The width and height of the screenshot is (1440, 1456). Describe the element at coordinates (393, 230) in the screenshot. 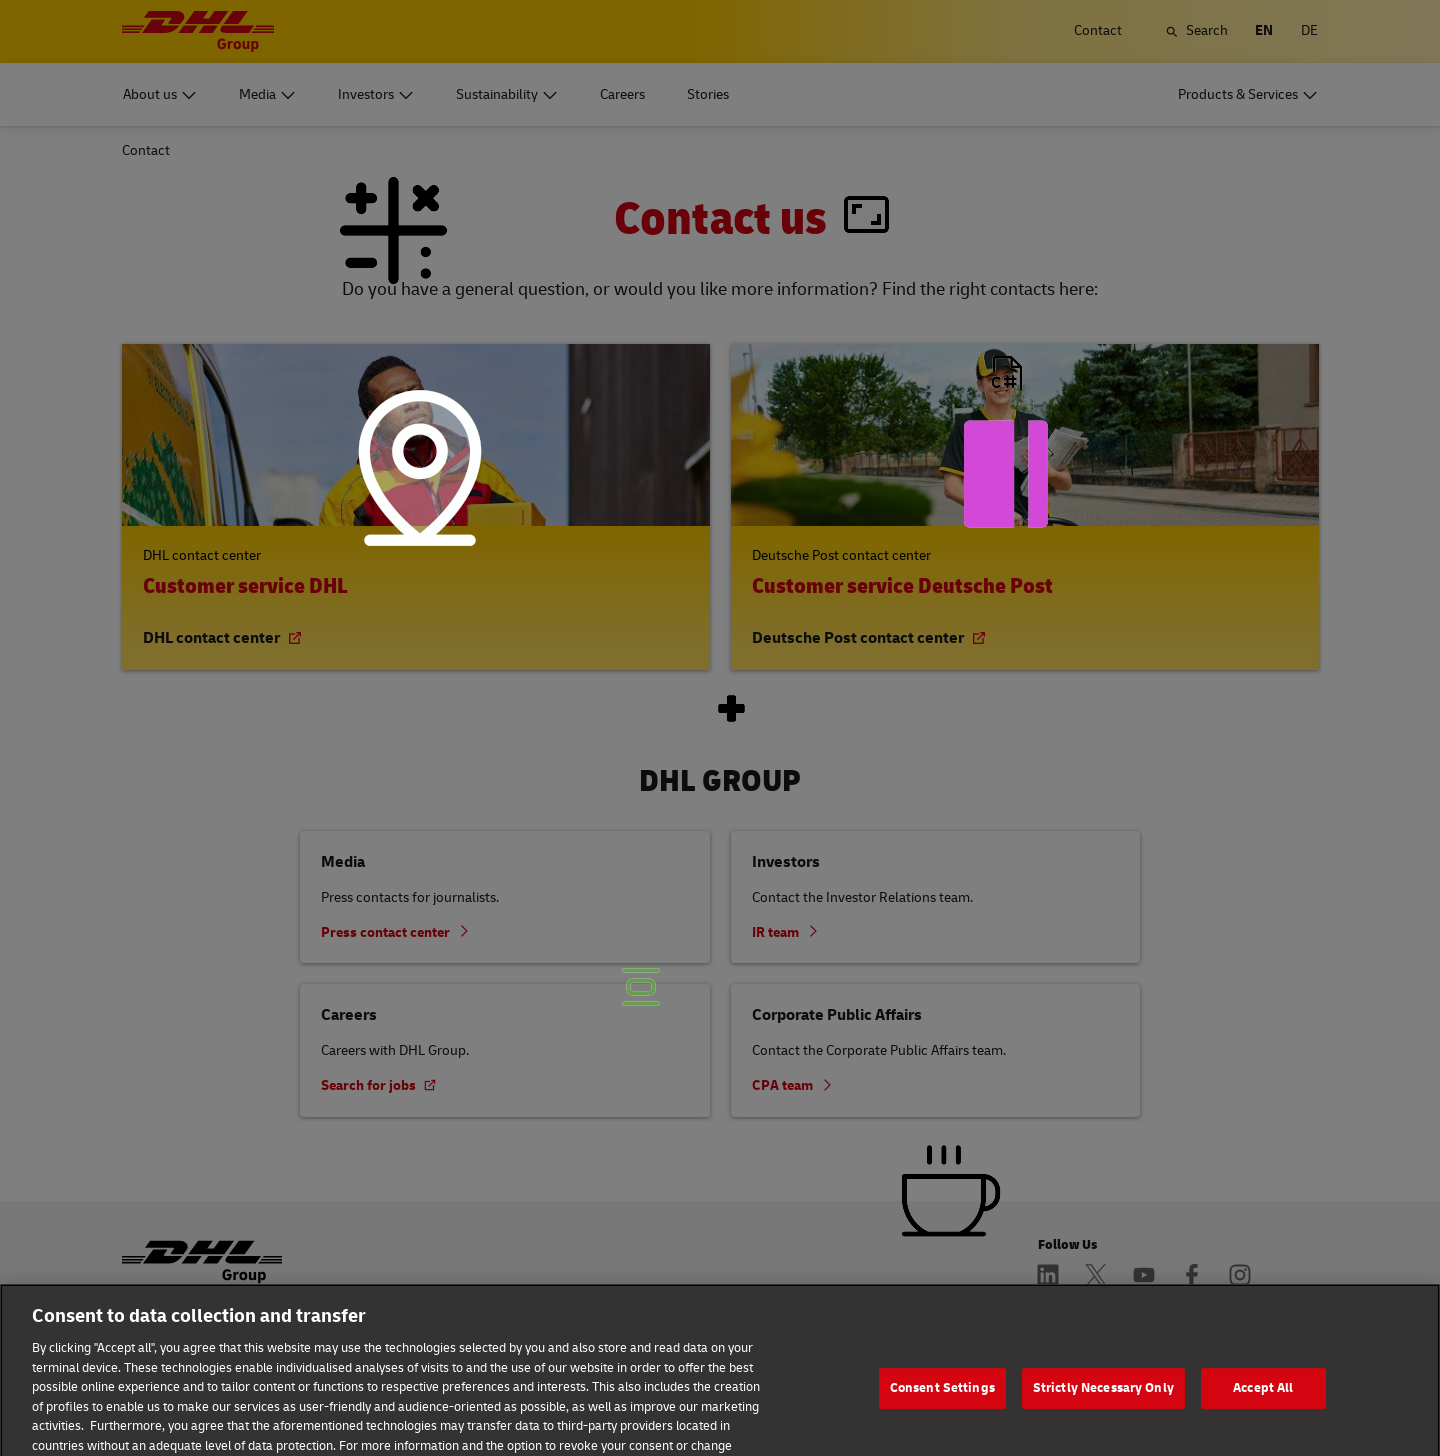

I see `open calculator or math tools` at that location.